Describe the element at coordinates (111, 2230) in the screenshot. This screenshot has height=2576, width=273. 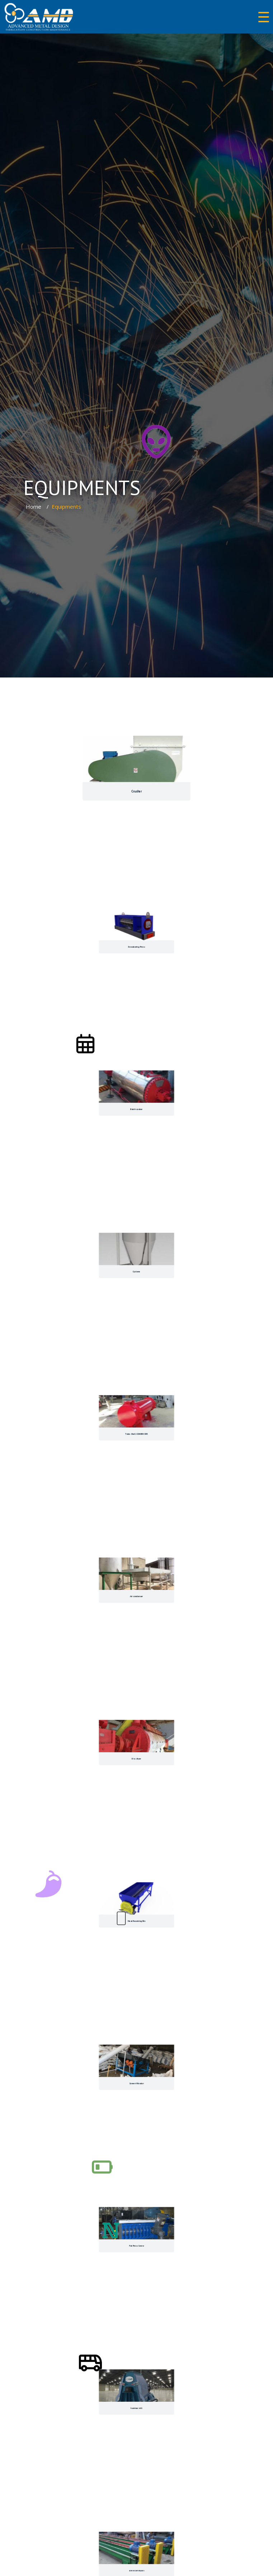
I see `open the Notion app` at that location.